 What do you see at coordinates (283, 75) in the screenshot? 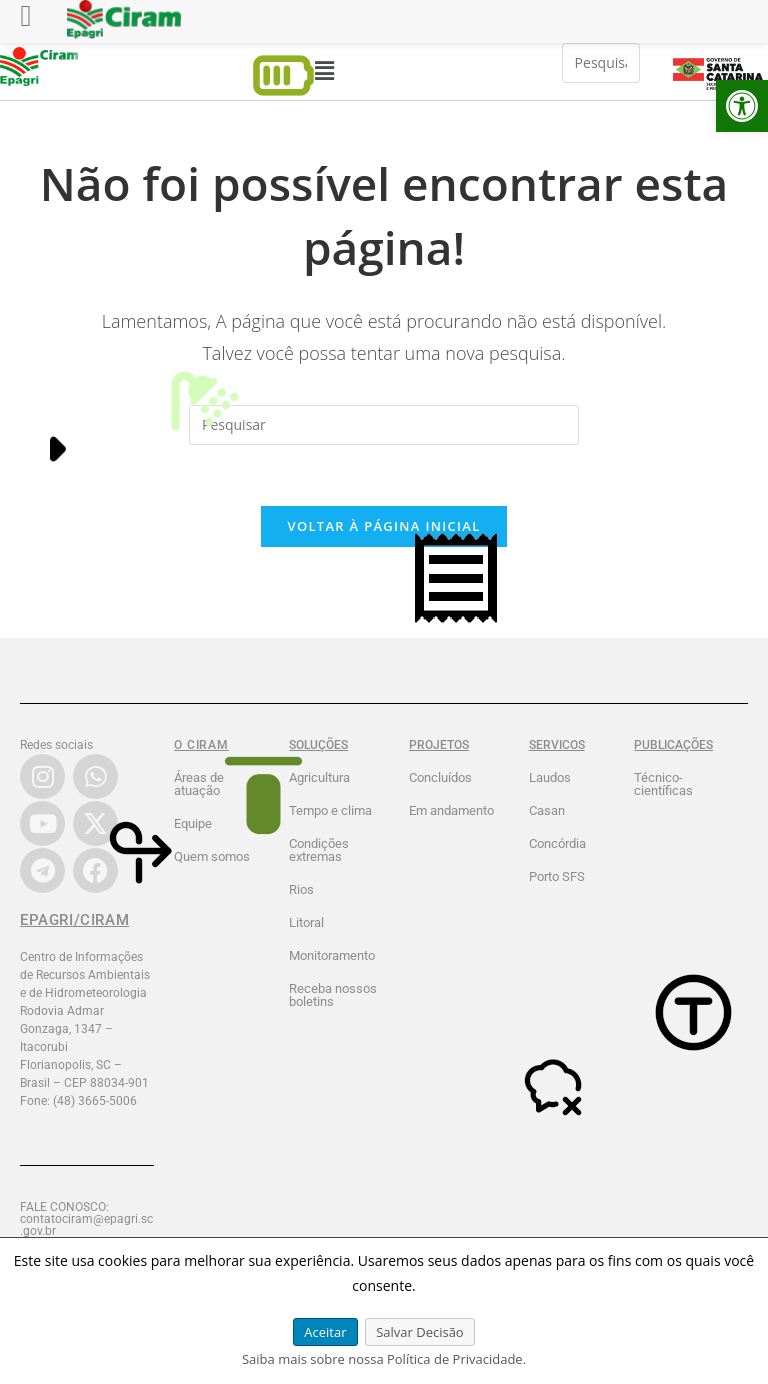
I see `indicates battery at 75% charge` at bounding box center [283, 75].